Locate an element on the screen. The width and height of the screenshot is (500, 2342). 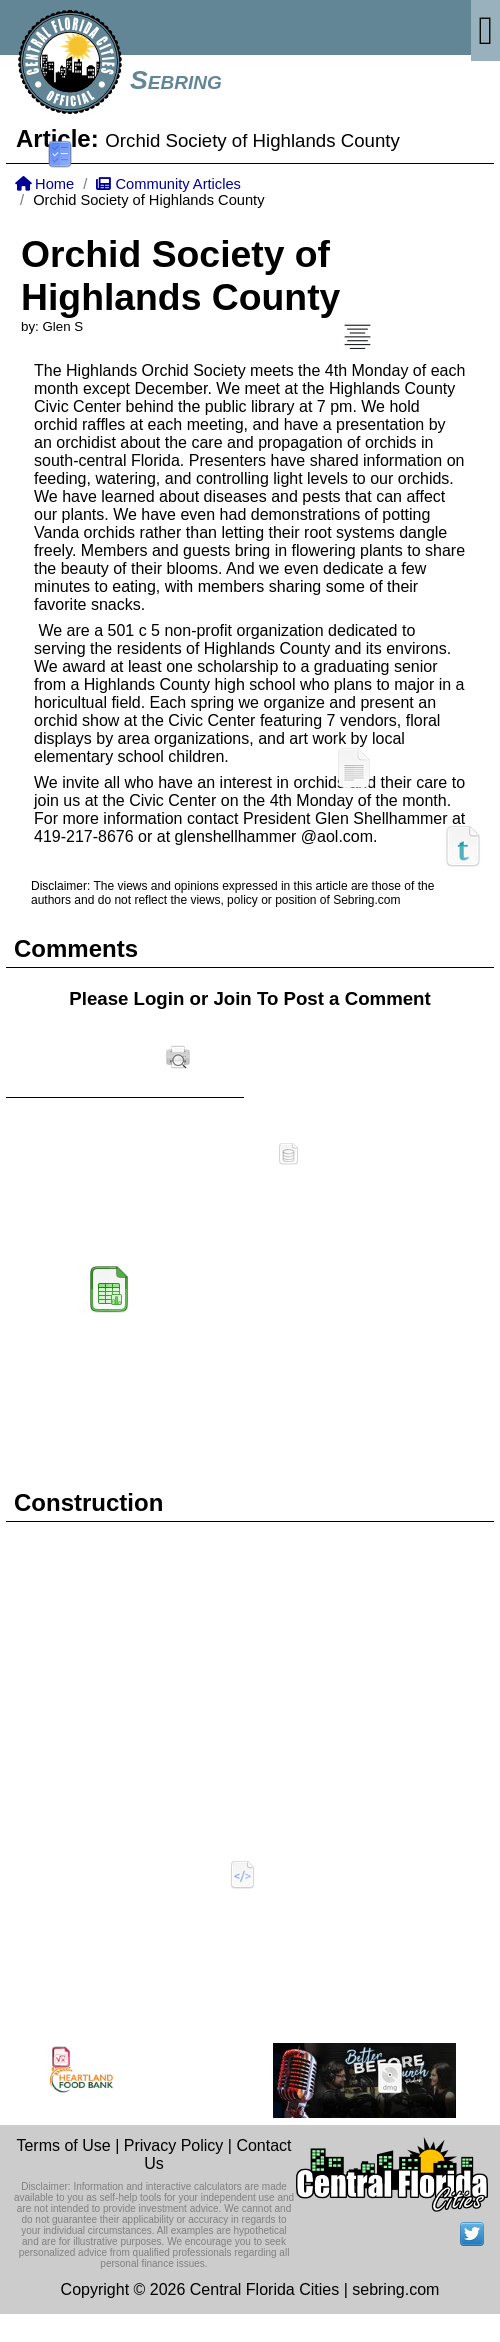
open an sql database file is located at coordinates (288, 1153).